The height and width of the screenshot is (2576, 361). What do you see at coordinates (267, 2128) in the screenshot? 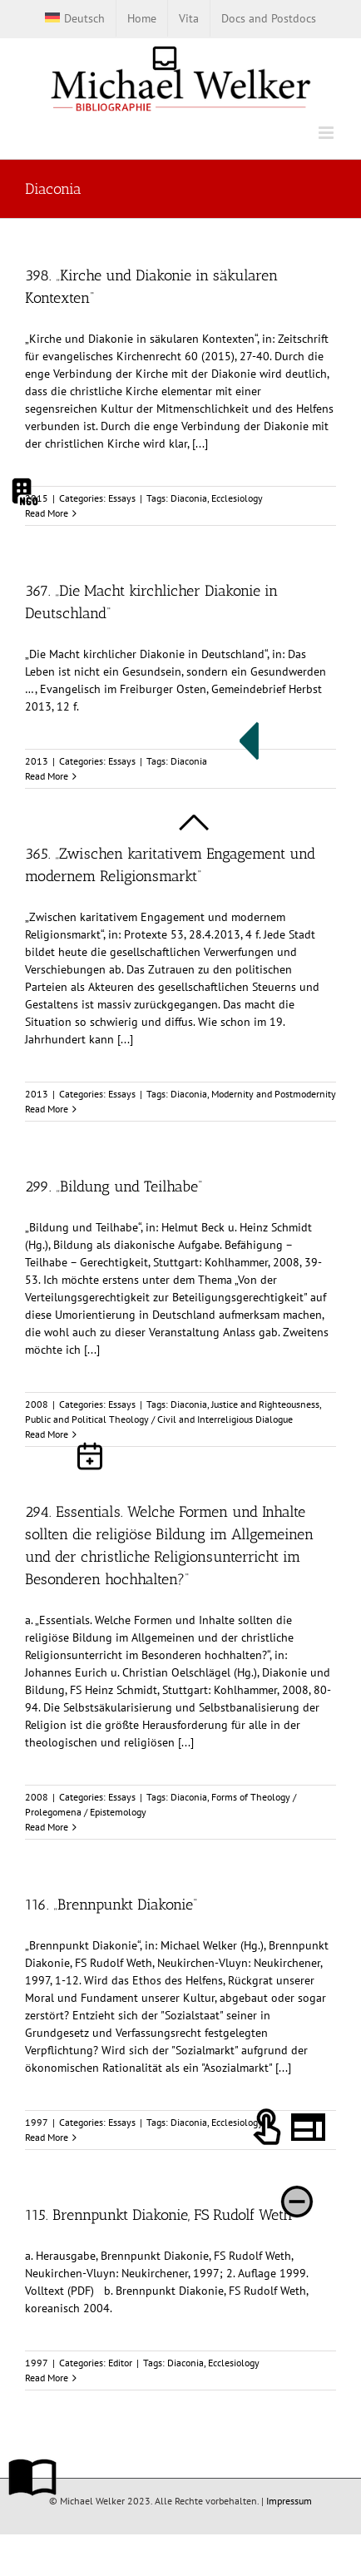
I see `tap to interact with this element` at bounding box center [267, 2128].